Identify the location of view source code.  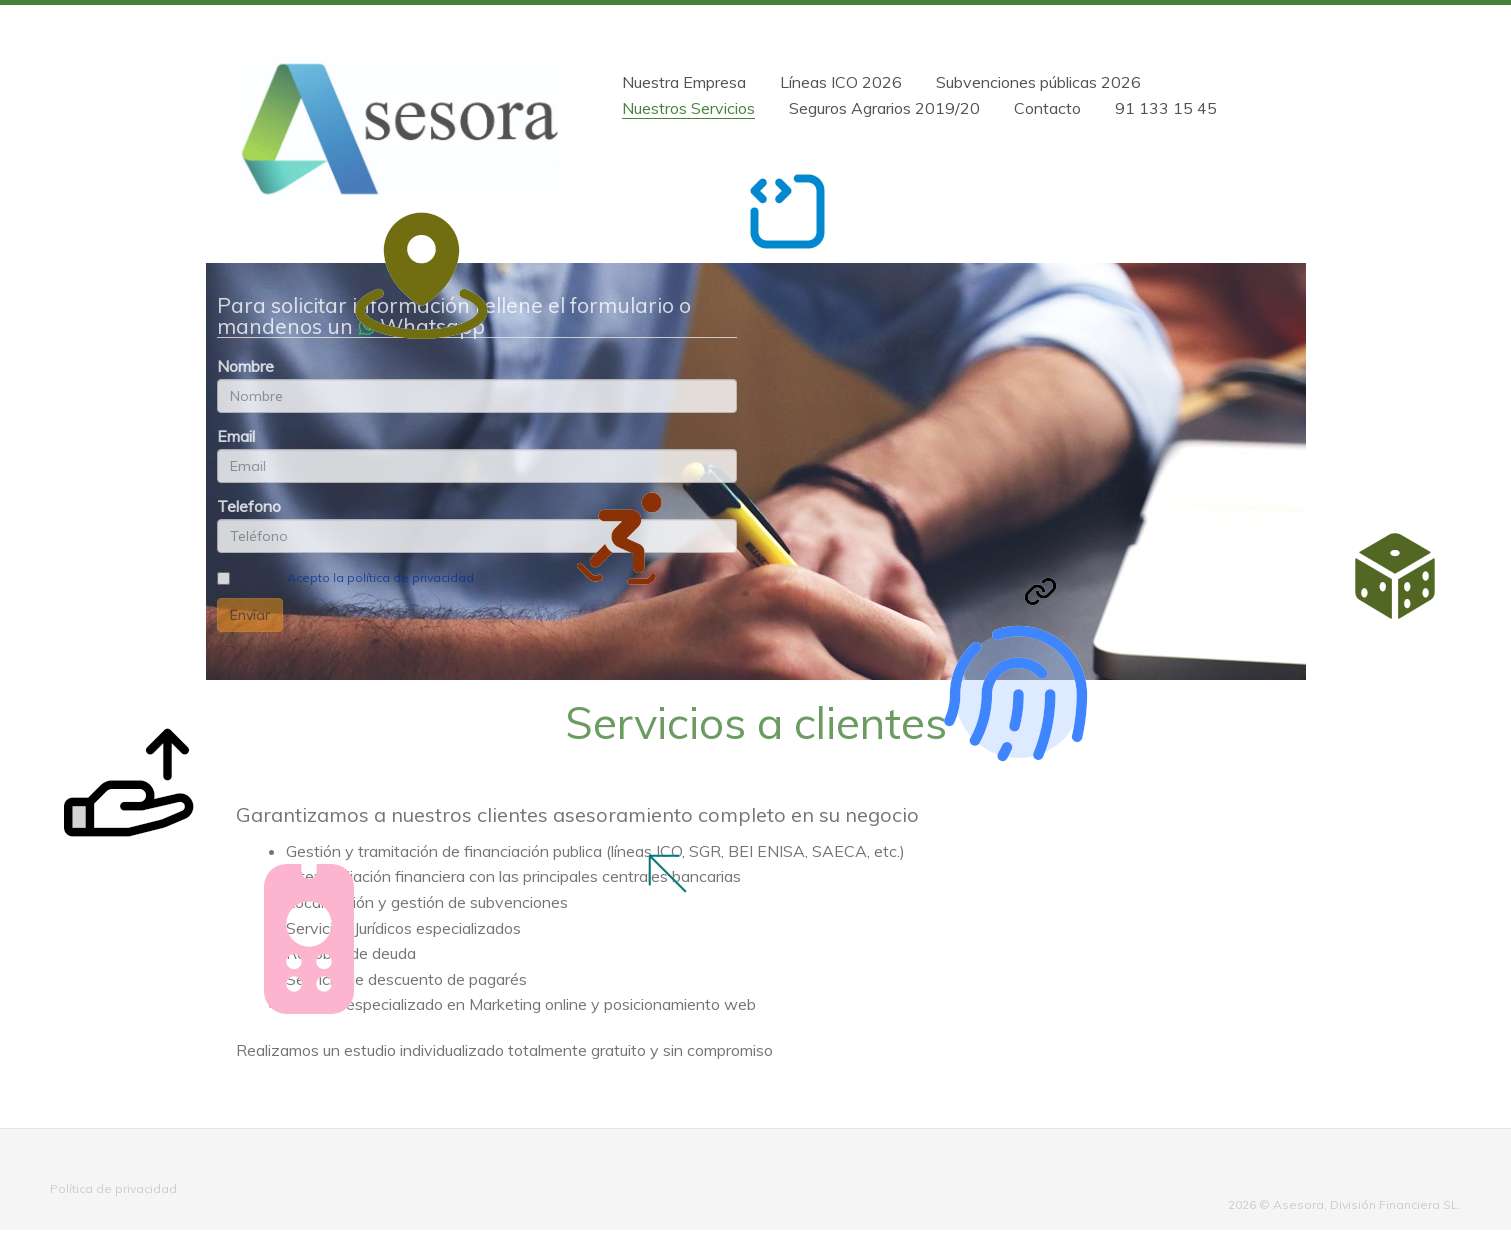
(787, 211).